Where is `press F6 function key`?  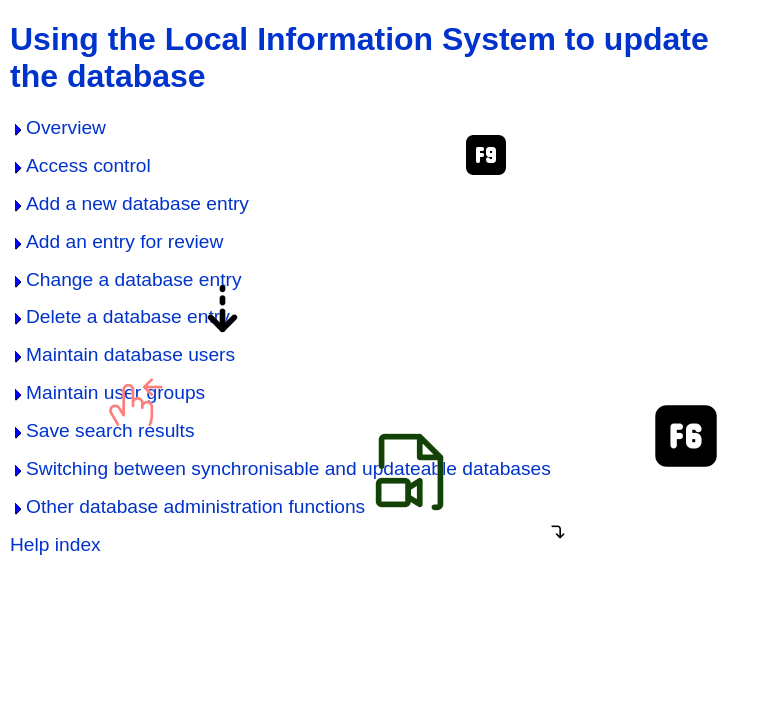
press F6 function key is located at coordinates (686, 436).